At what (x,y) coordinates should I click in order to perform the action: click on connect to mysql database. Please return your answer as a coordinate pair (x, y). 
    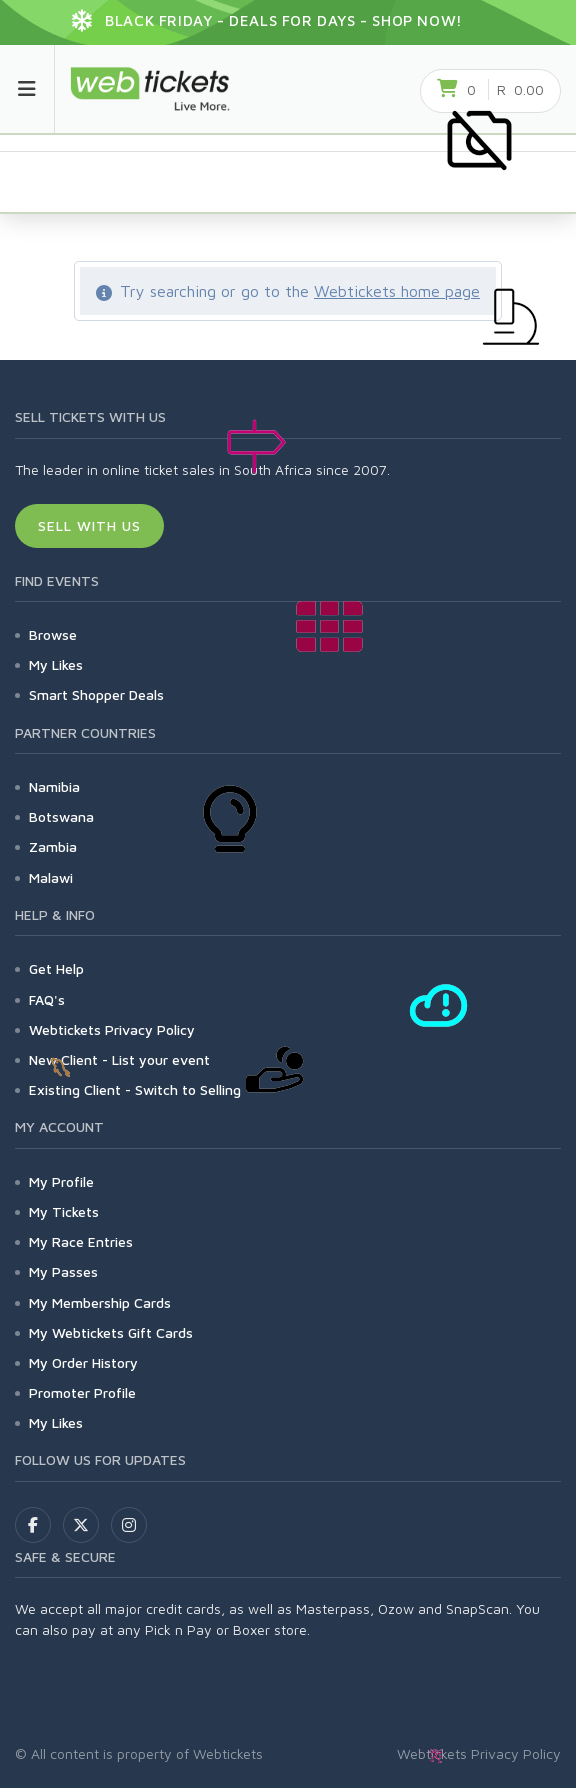
    Looking at the image, I should click on (60, 1067).